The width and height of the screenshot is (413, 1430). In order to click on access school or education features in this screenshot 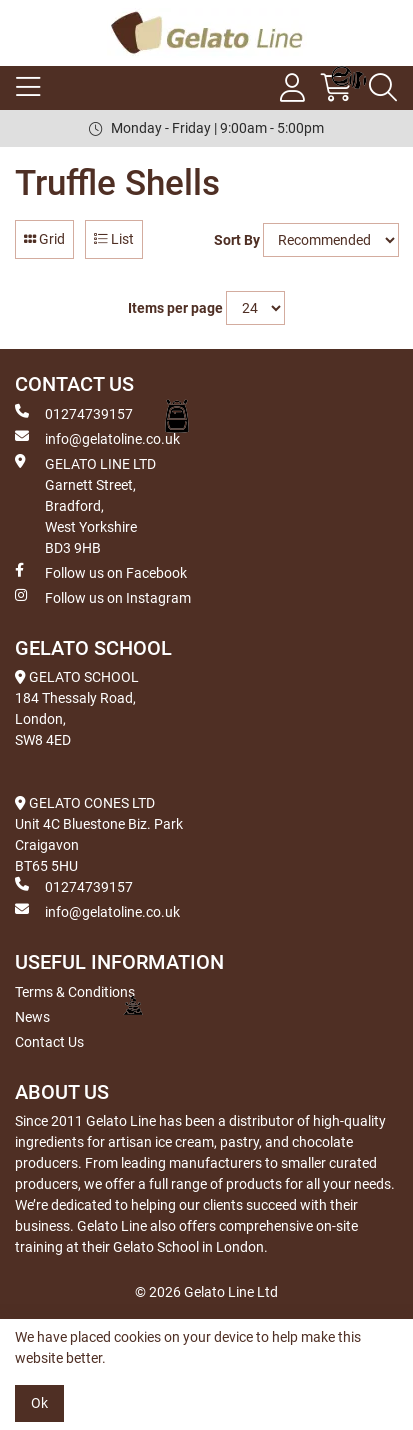, I will do `click(177, 416)`.